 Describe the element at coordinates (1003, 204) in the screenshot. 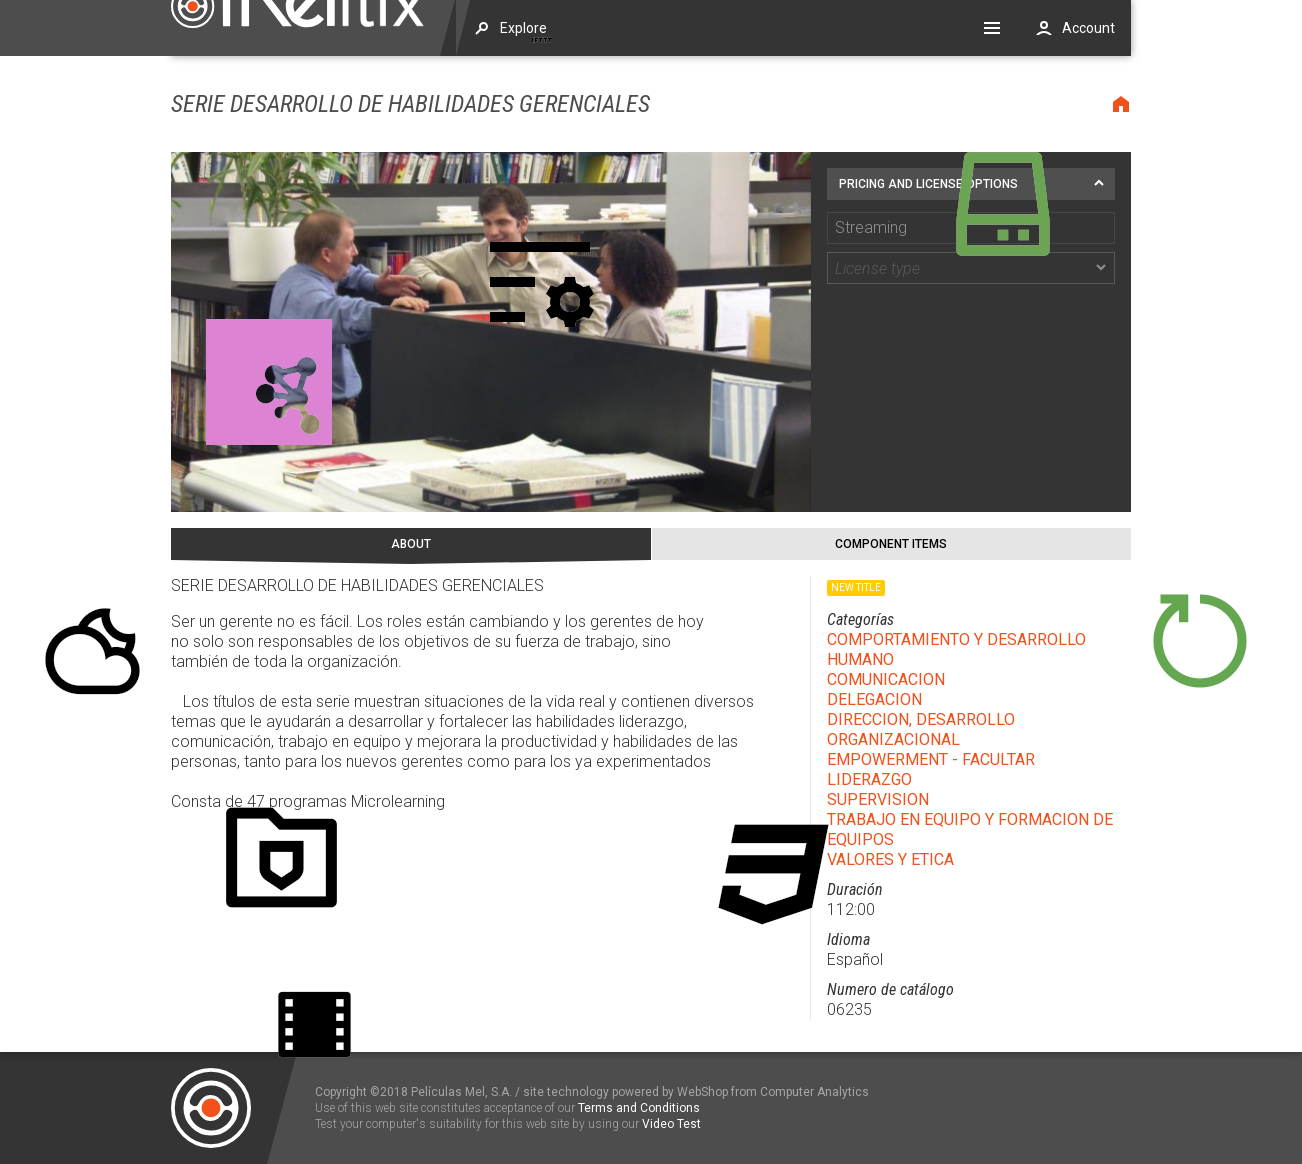

I see `access external storage or hard drive` at that location.